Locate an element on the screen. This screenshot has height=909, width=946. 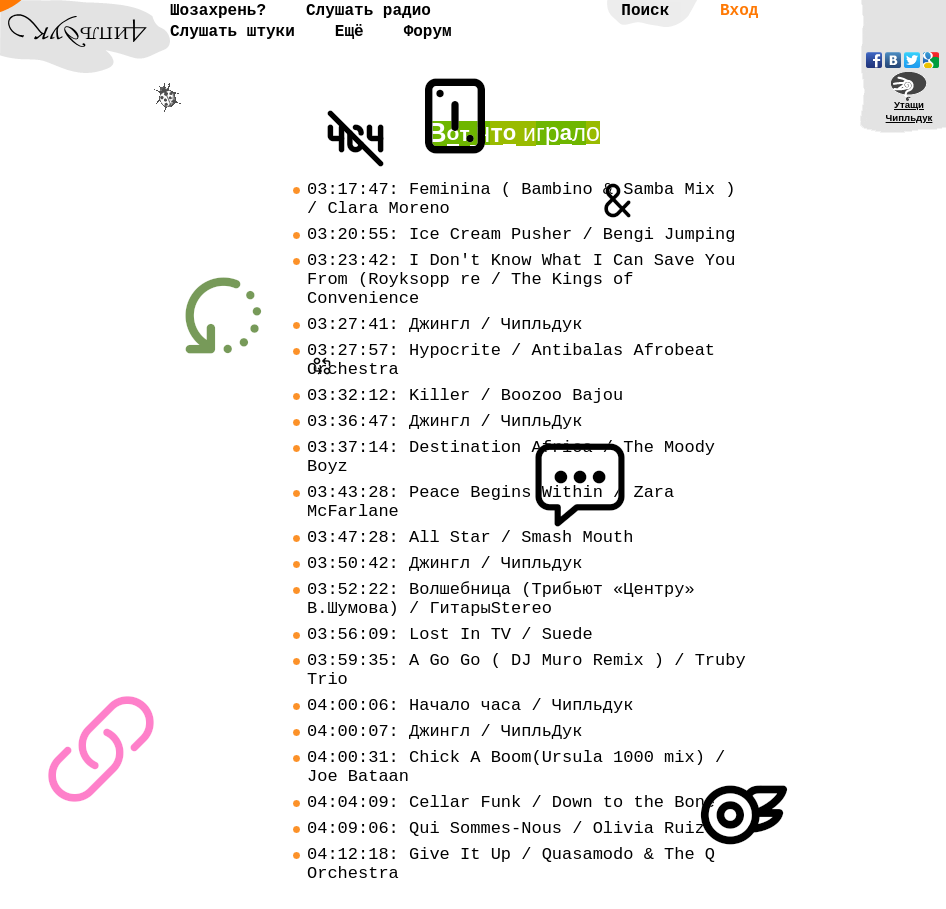
play a card game is located at coordinates (455, 116).